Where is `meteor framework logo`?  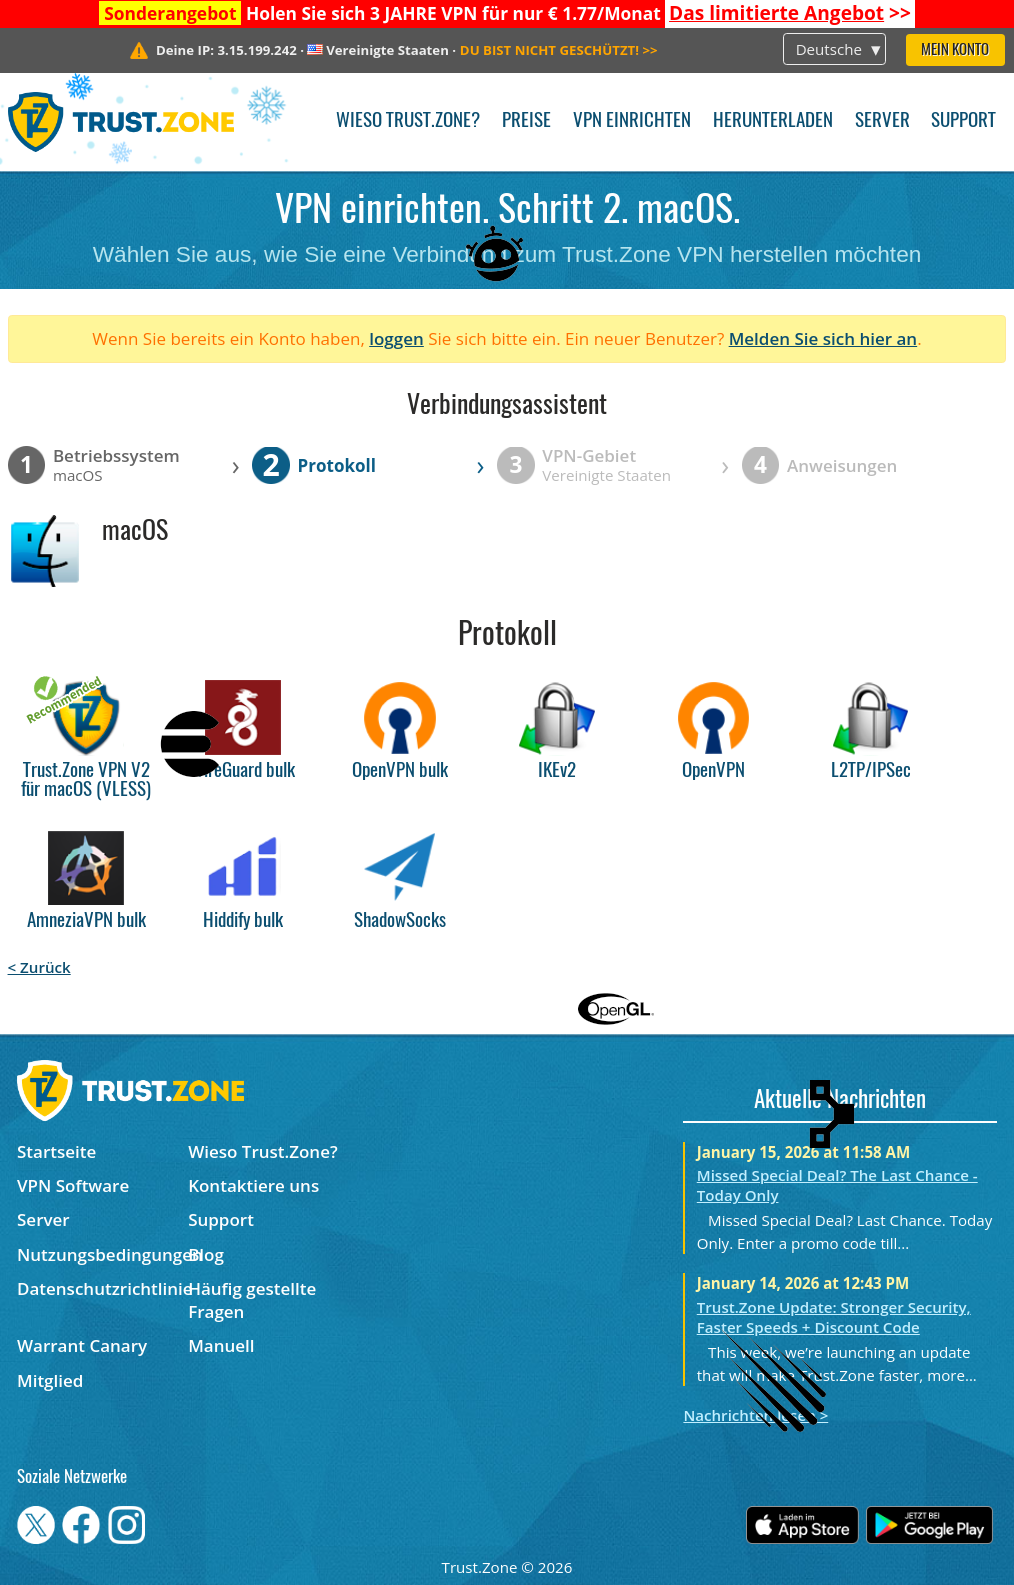
meteor framework logo is located at coordinates (772, 1379).